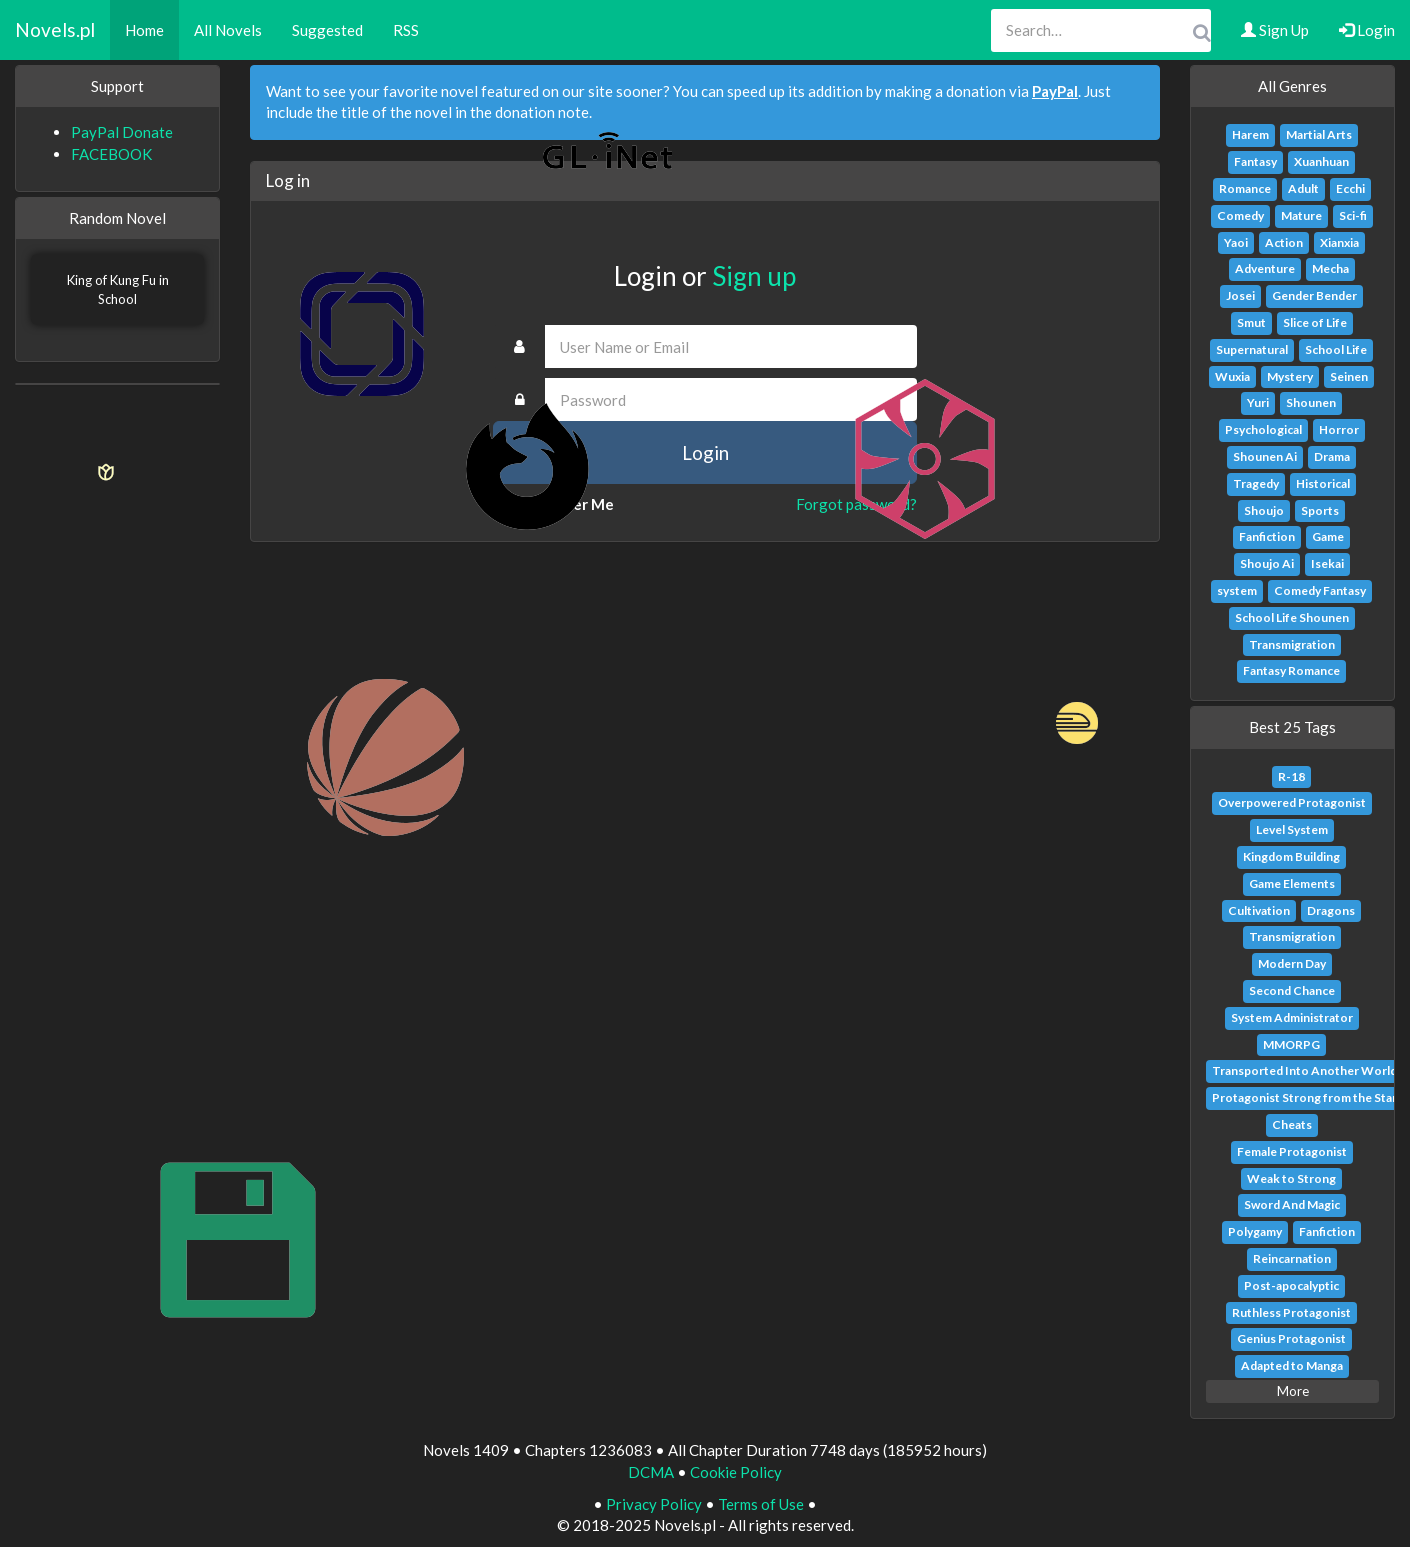 The height and width of the screenshot is (1547, 1410). What do you see at coordinates (1077, 723) in the screenshot?
I see `railway app logo` at bounding box center [1077, 723].